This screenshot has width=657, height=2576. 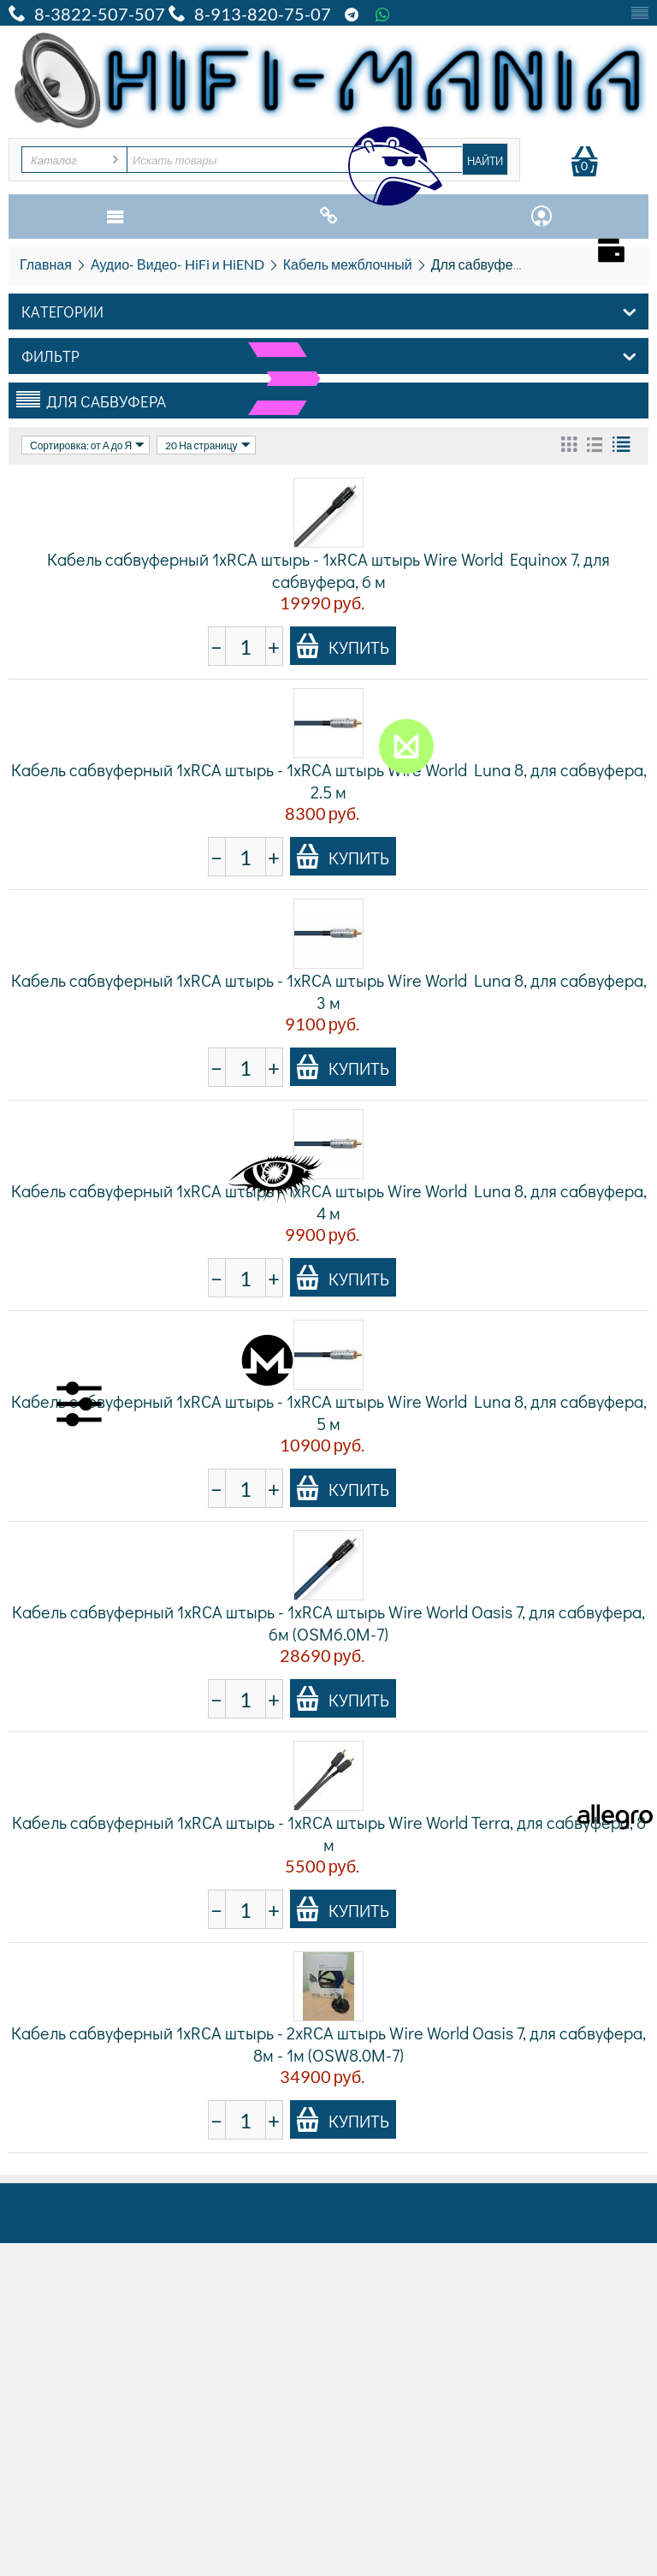 I want to click on access your digital wallet, so click(x=611, y=250).